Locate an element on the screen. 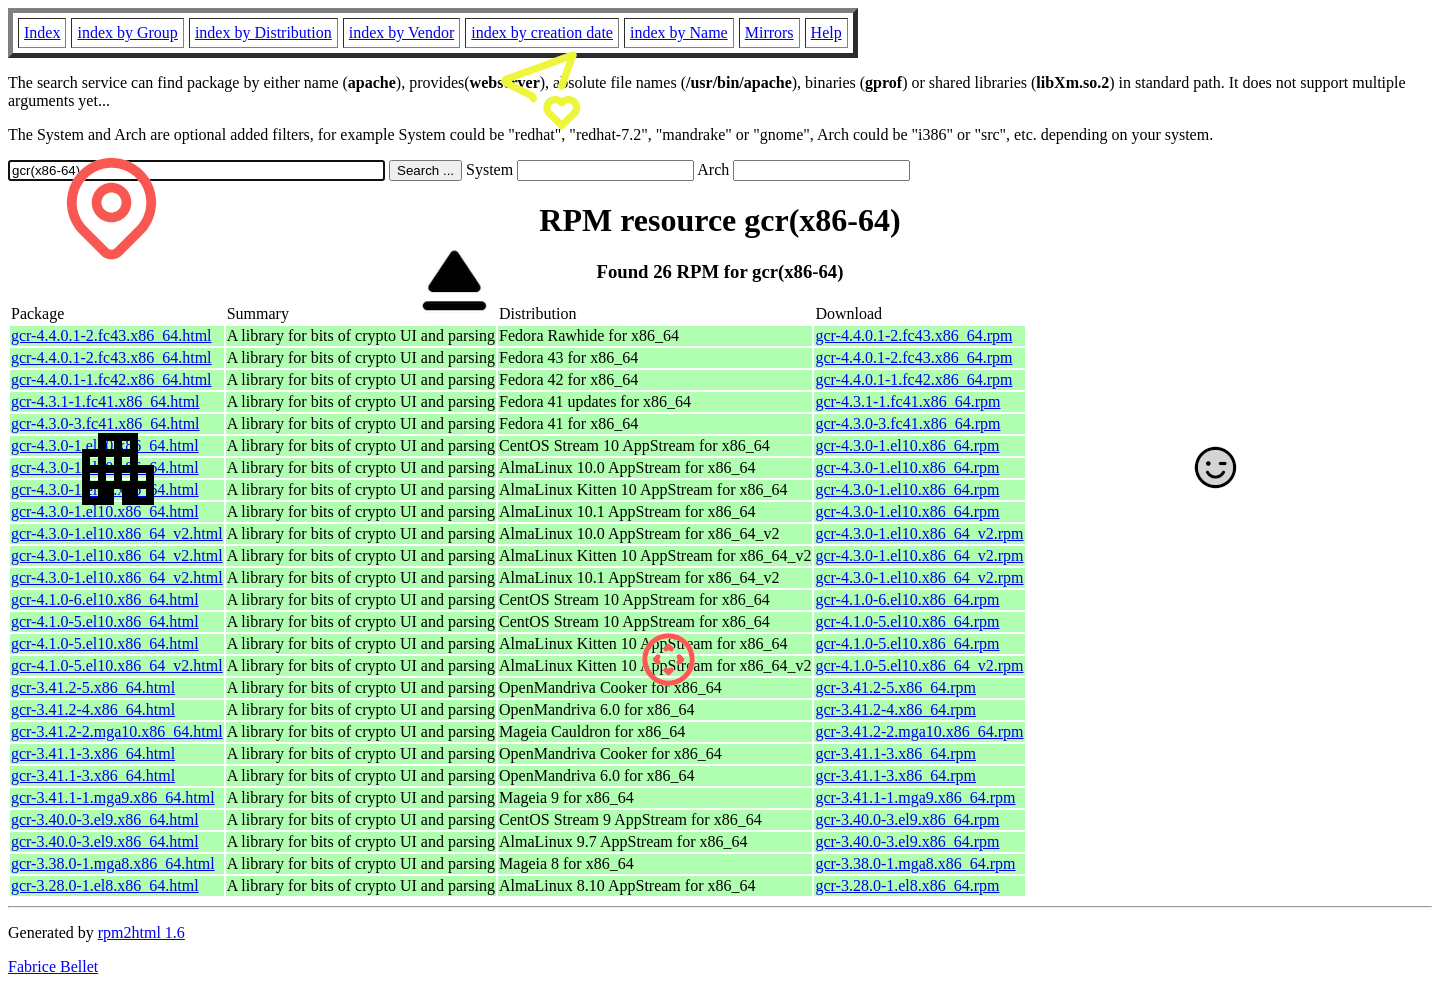 This screenshot has height=992, width=1440. eject media or disc is located at coordinates (454, 278).